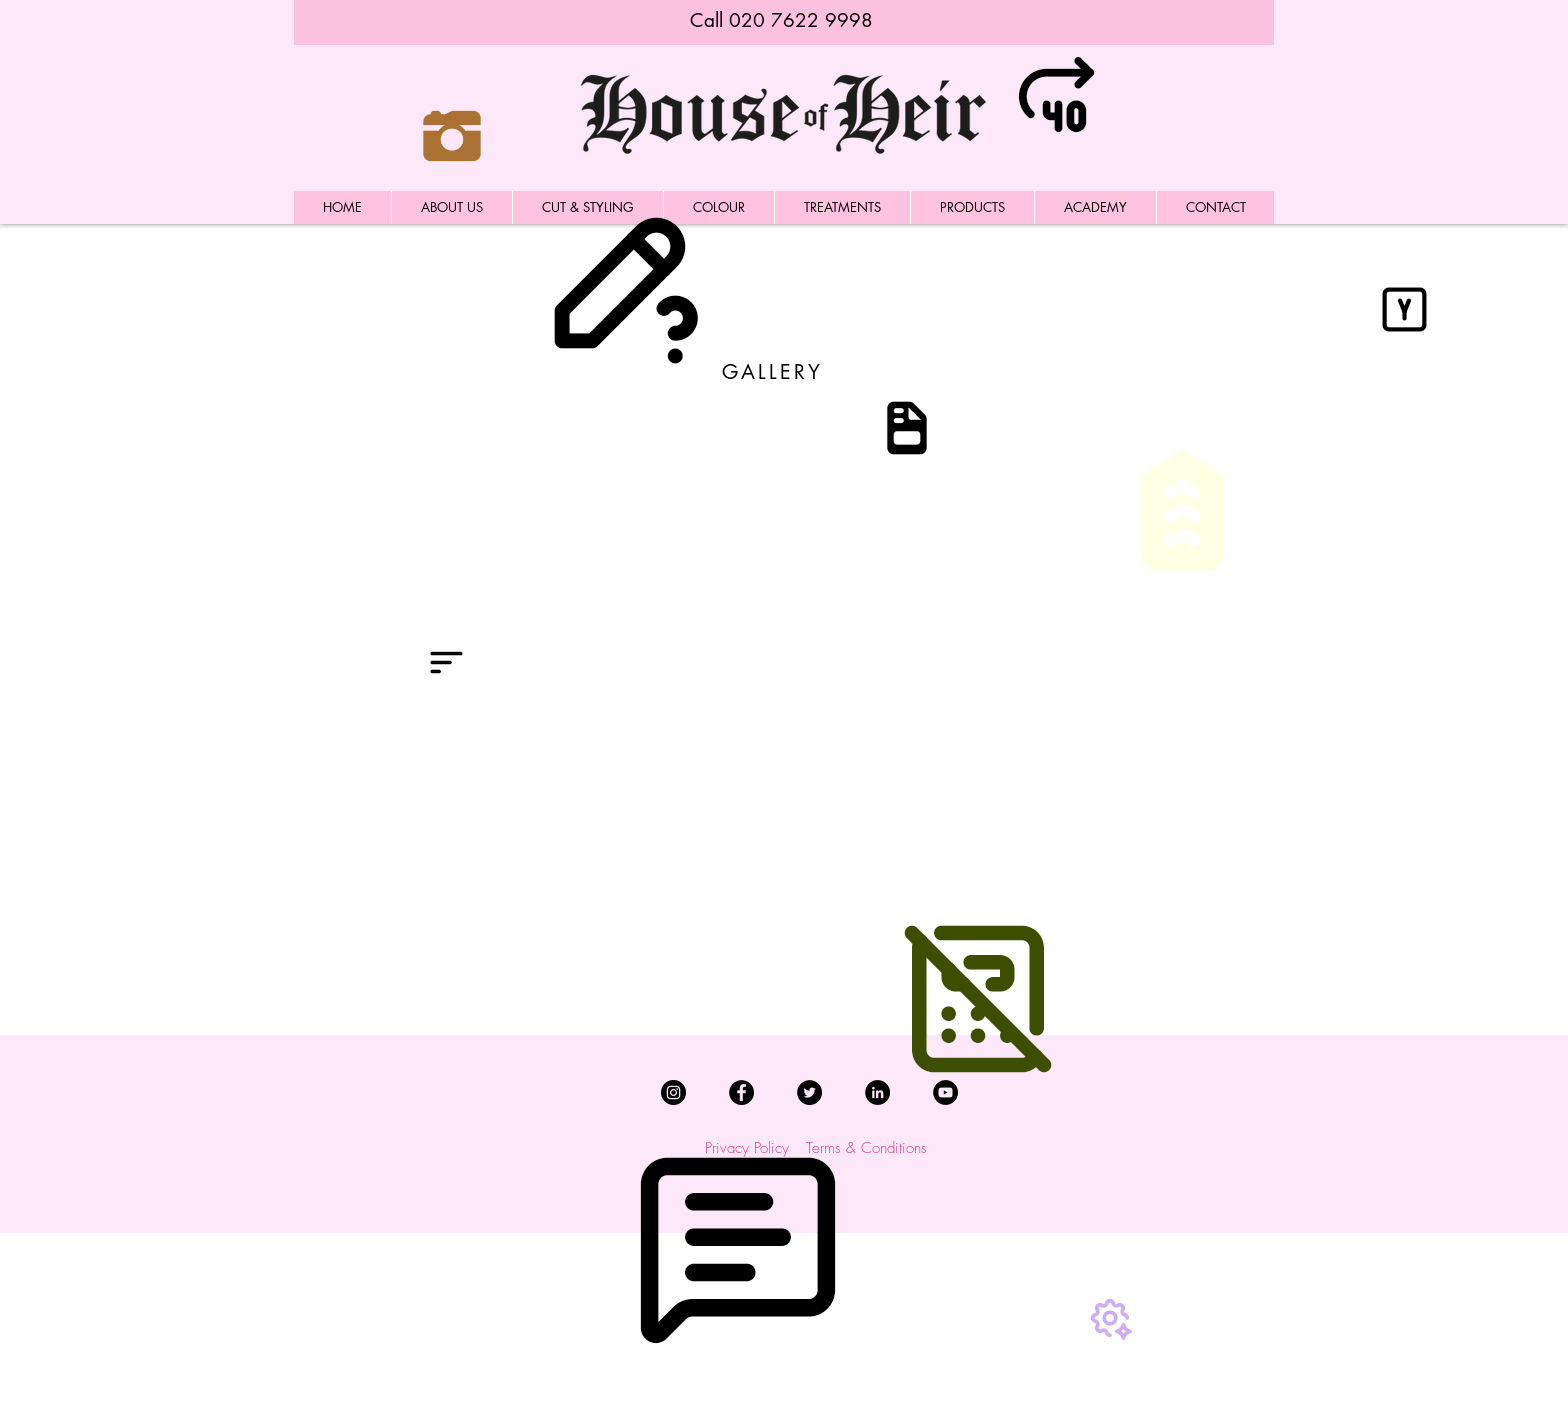 The height and width of the screenshot is (1416, 1568). Describe the element at coordinates (738, 1246) in the screenshot. I see `open a chat or messaging feature` at that location.